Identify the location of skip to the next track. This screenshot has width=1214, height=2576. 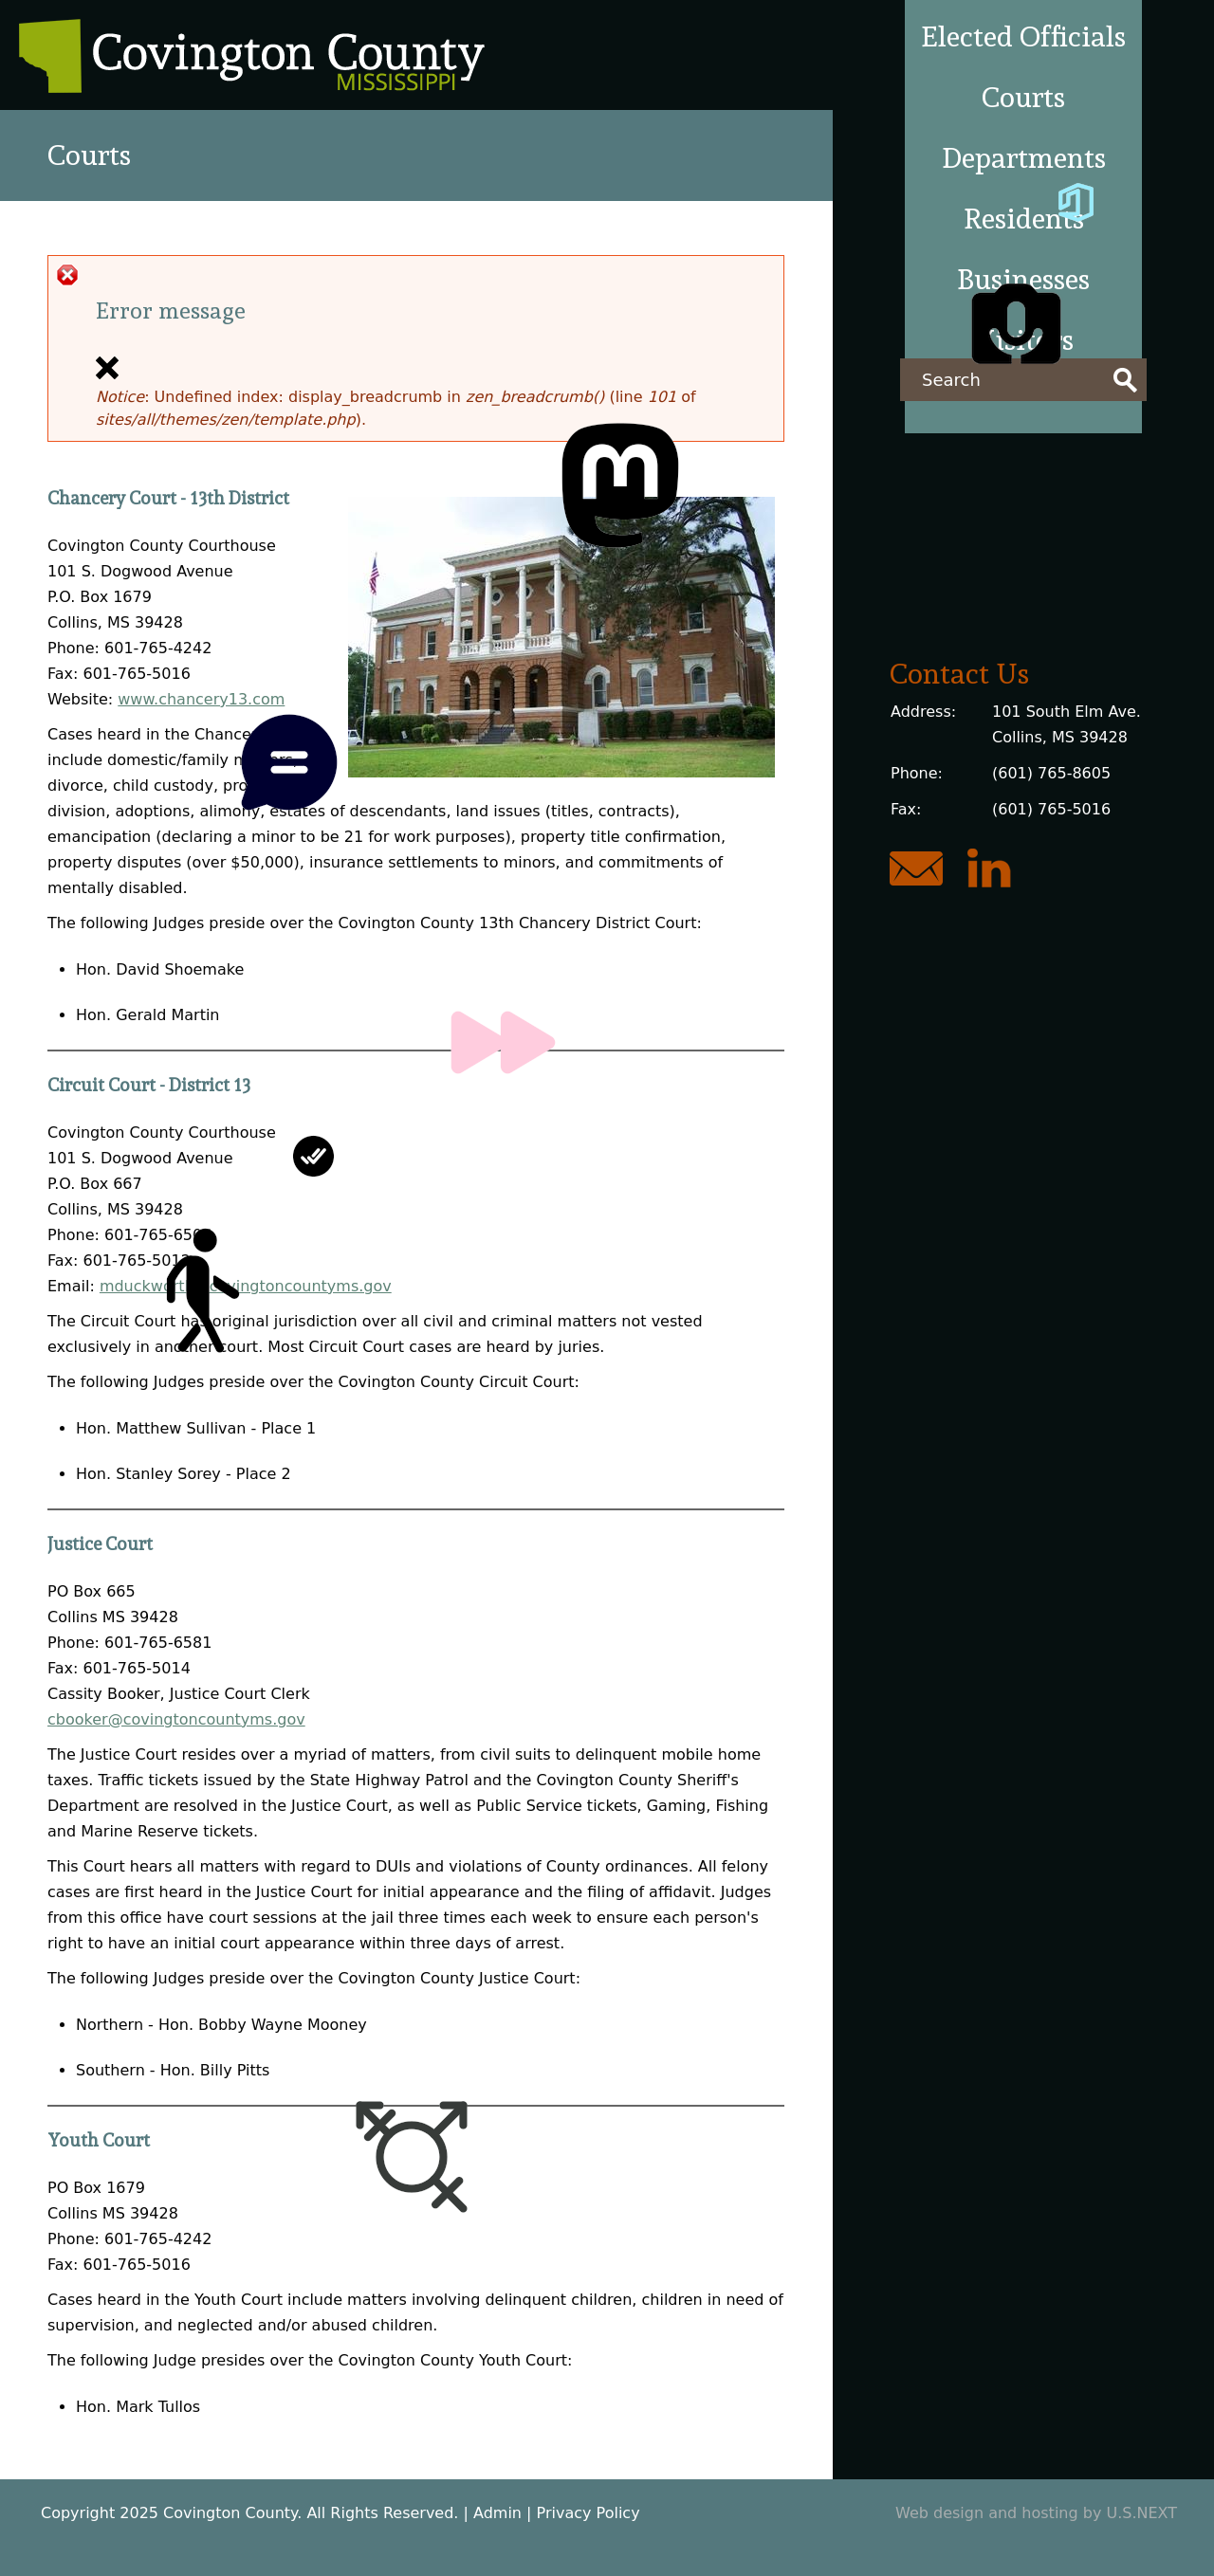
(503, 1042).